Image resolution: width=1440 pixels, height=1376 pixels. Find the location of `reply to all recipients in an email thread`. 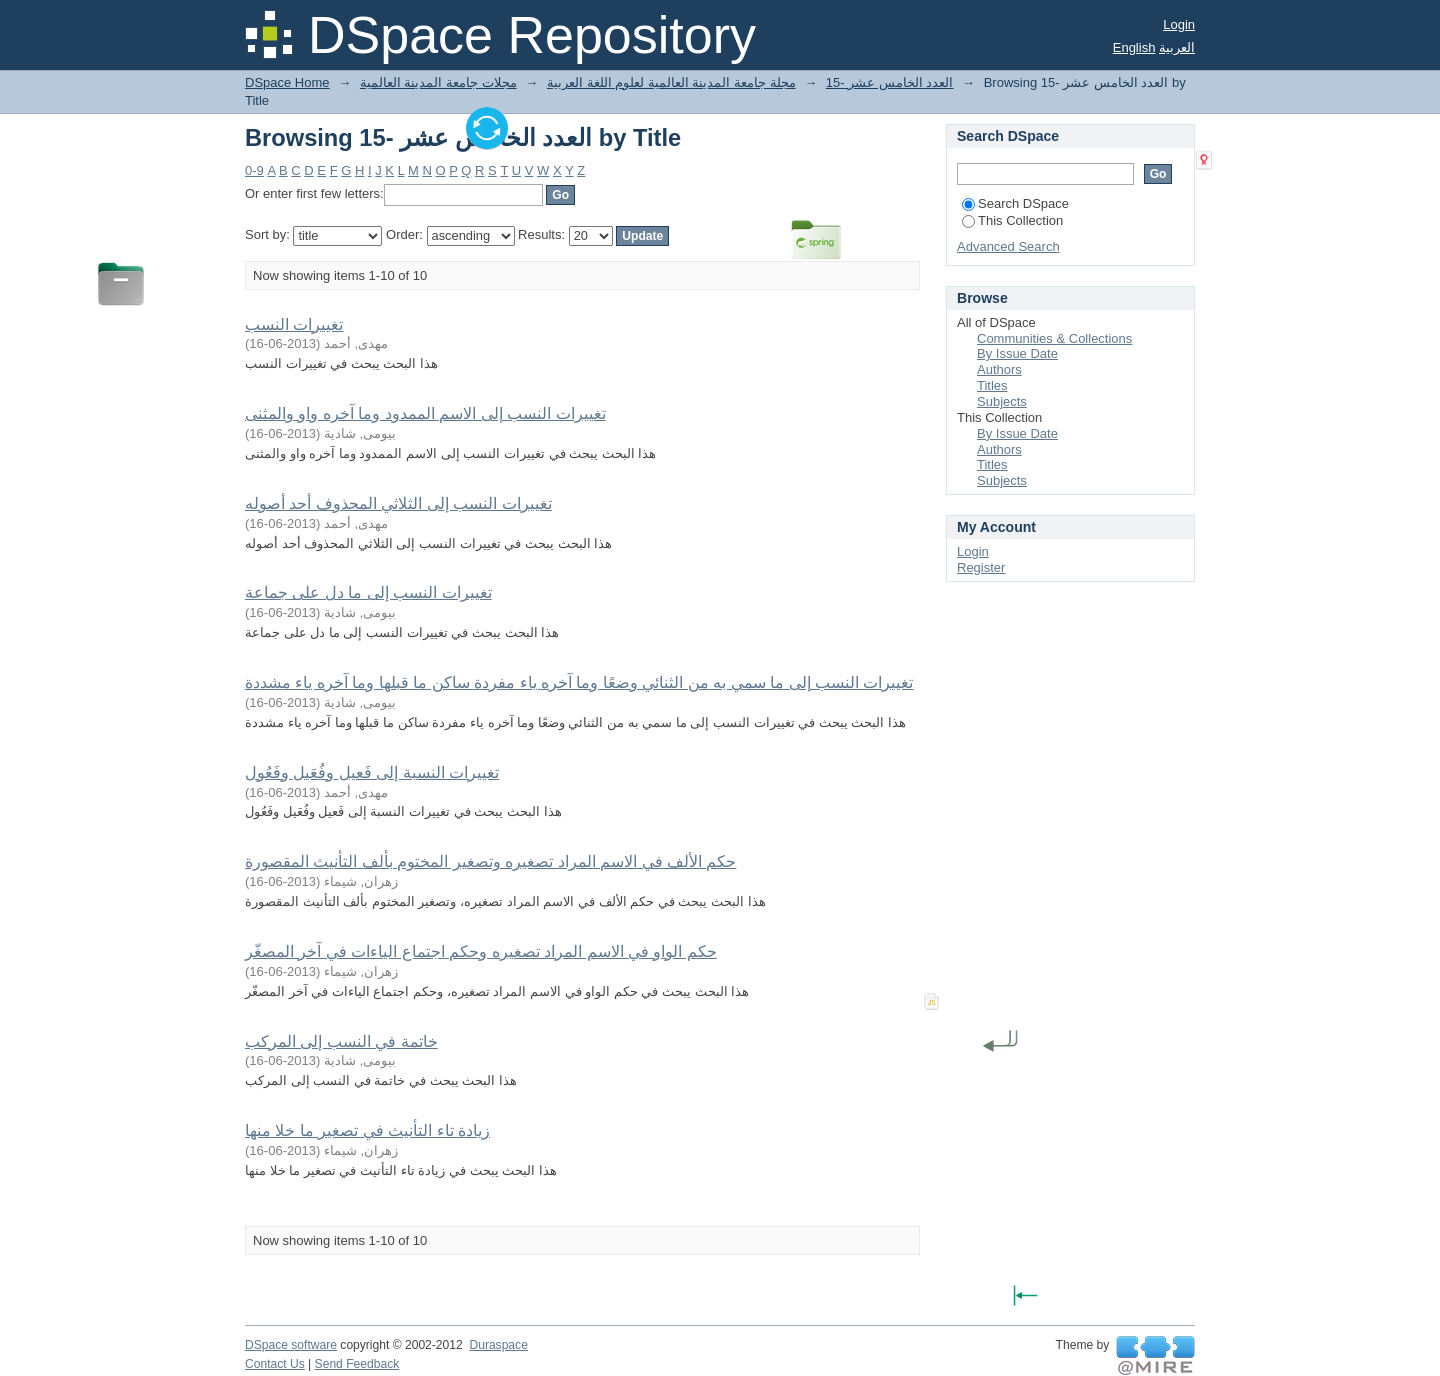

reply to all recipients in an email thread is located at coordinates (999, 1038).